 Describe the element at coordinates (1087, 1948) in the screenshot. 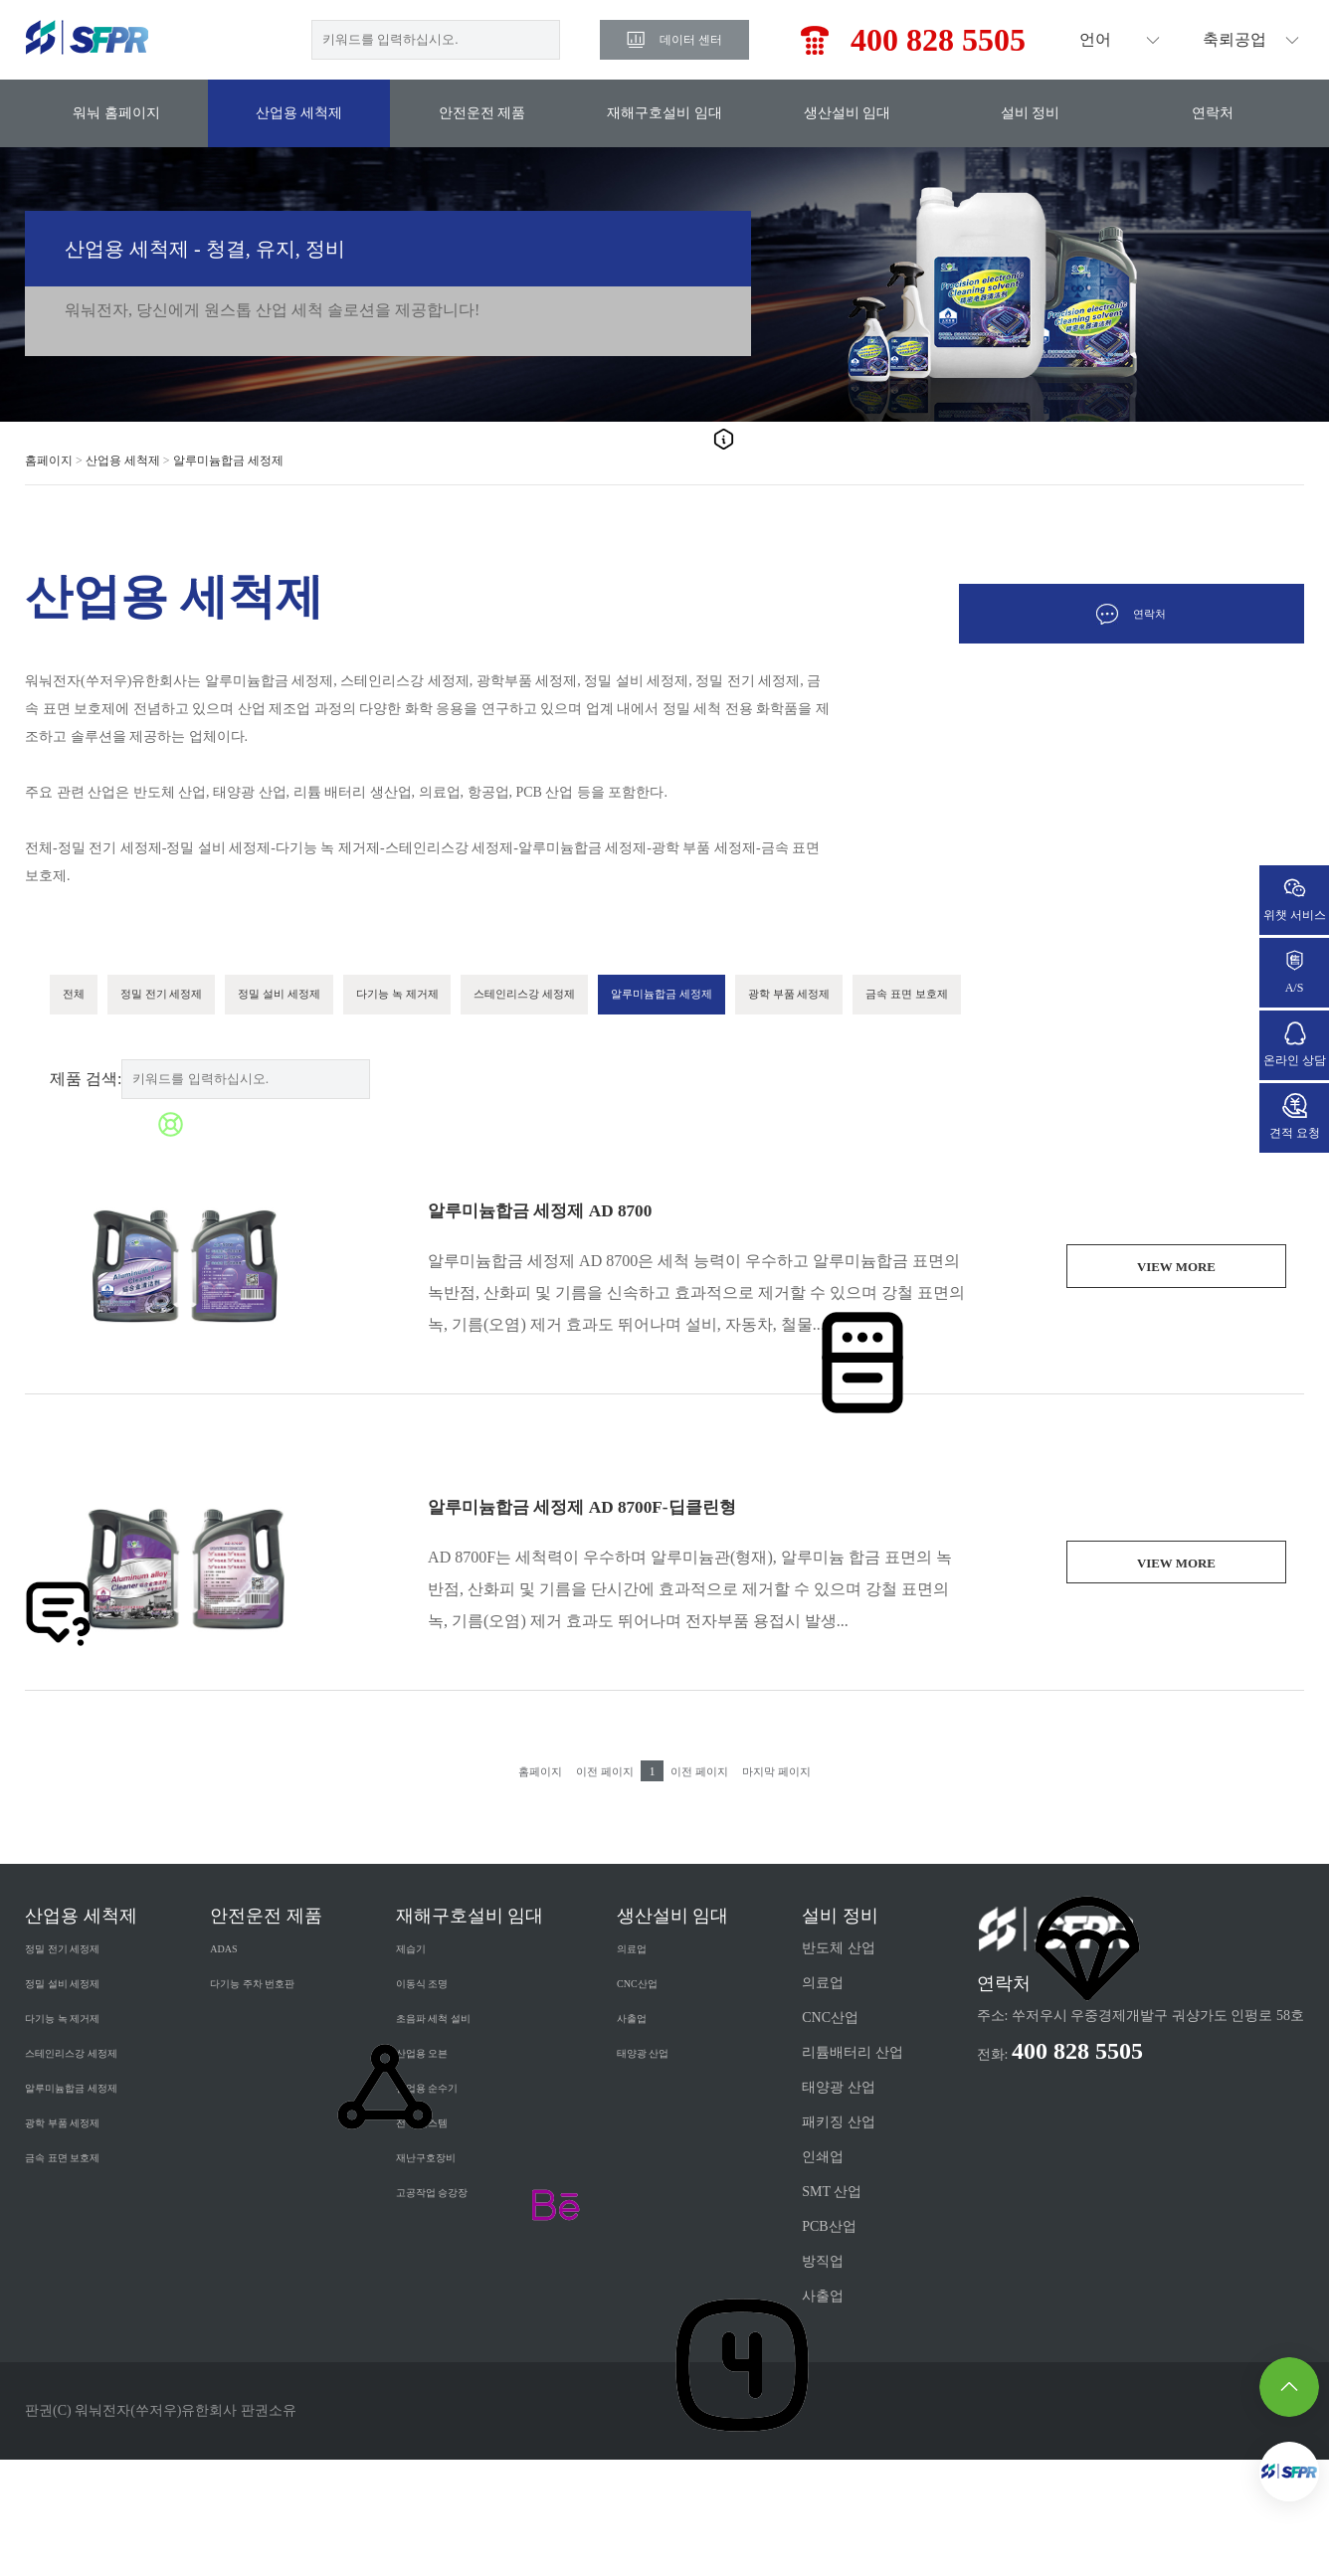

I see `access emergency or backup support options` at that location.